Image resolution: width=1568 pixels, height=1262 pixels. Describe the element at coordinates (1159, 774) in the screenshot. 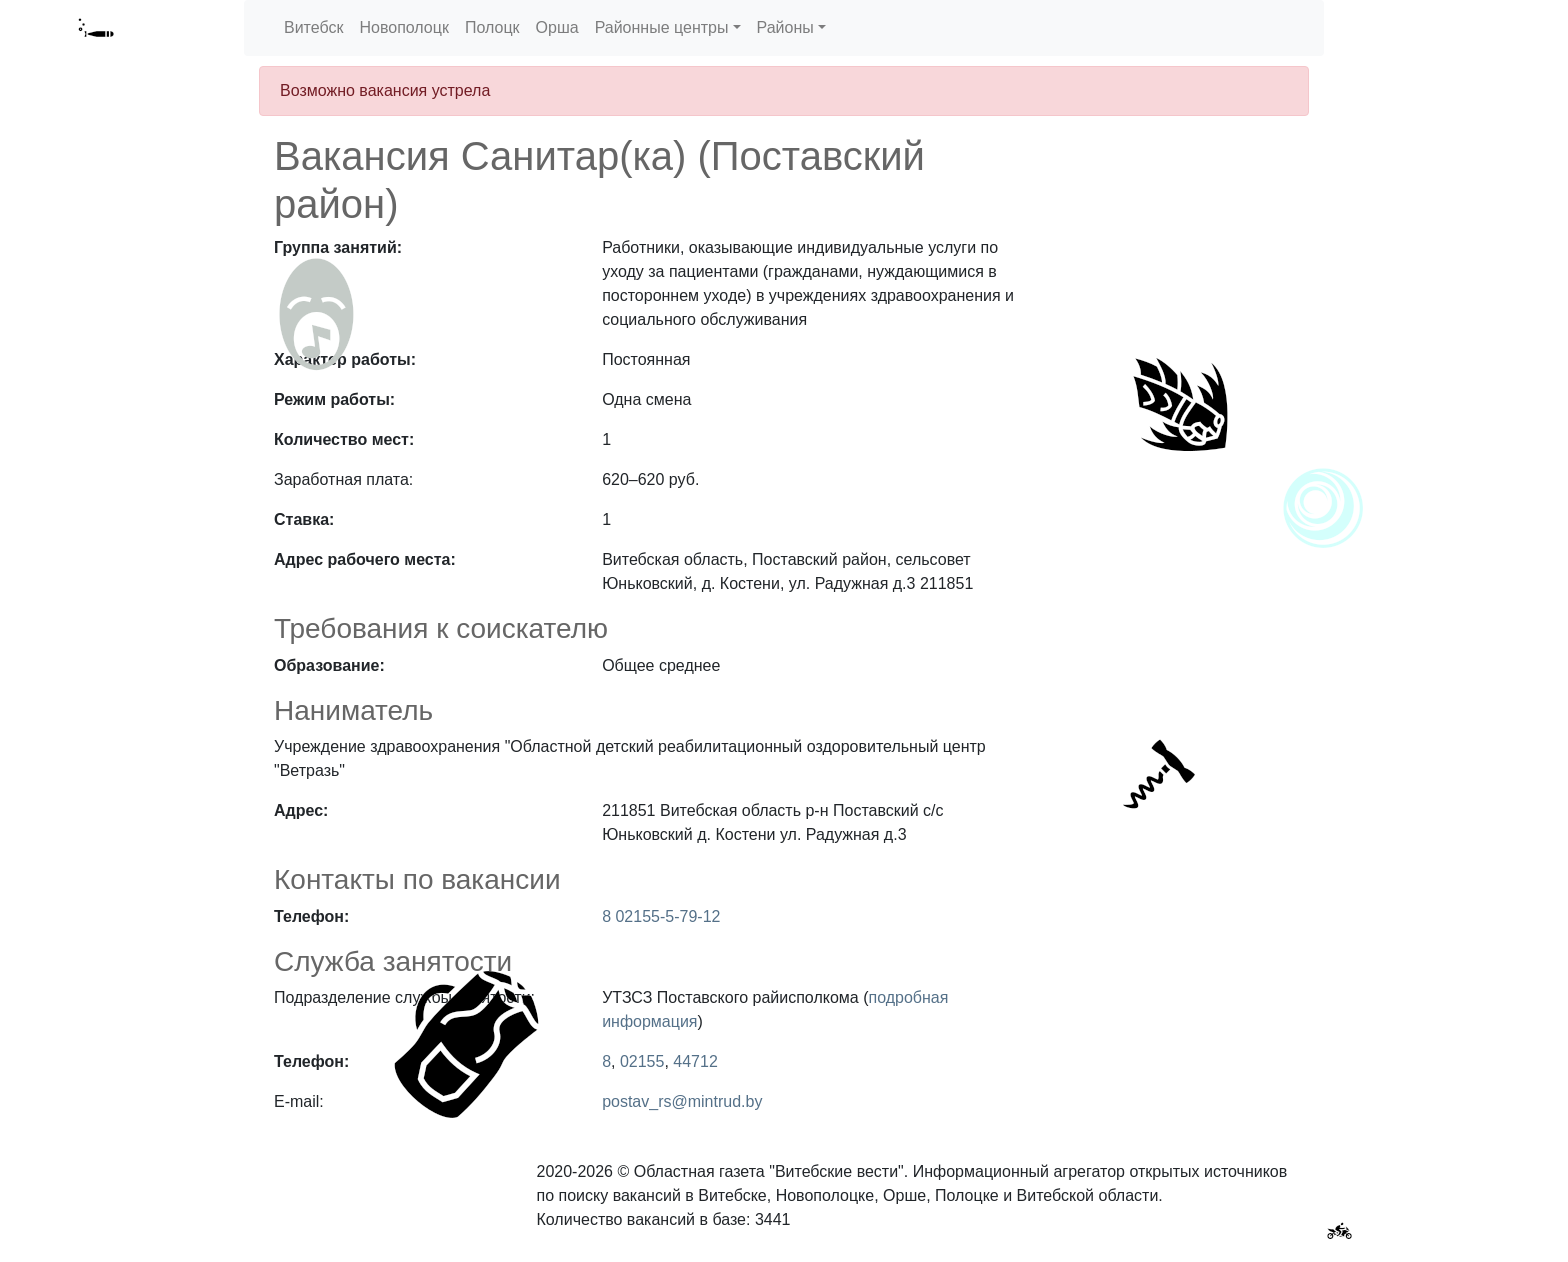

I see `wine or beverage tool in a kitchen app` at that location.